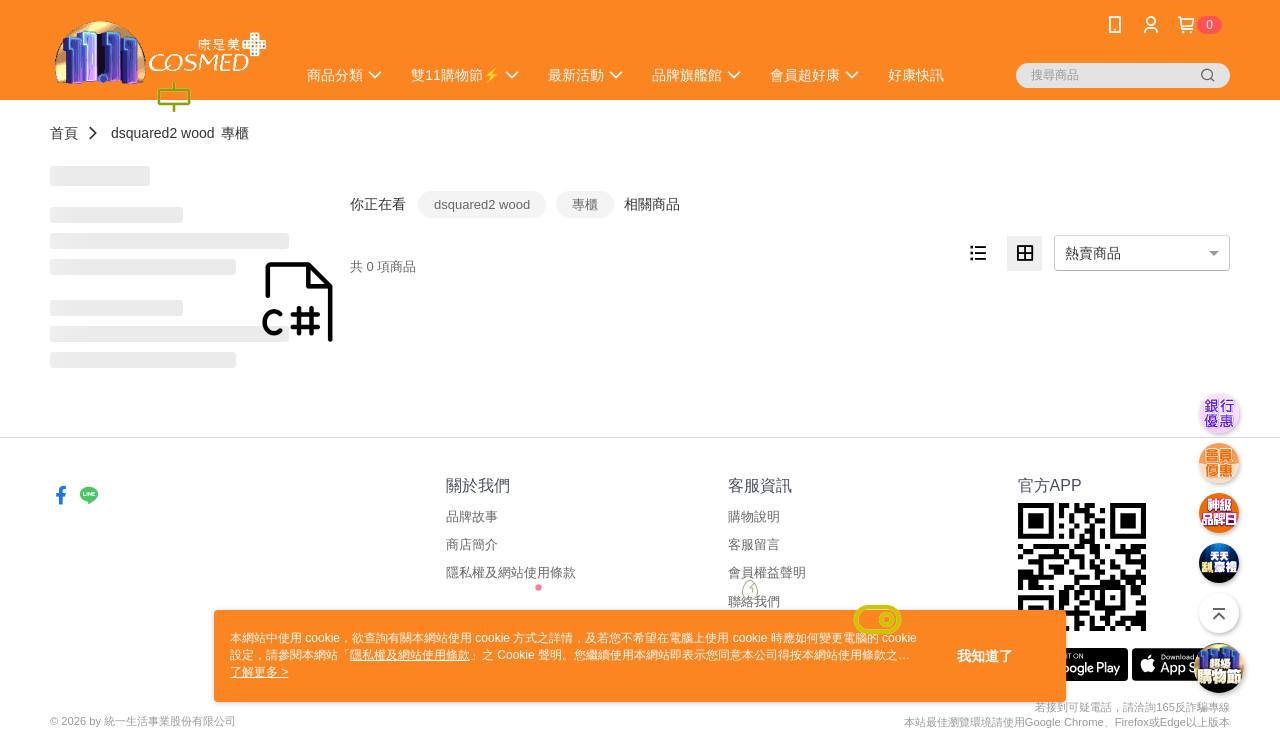 The height and width of the screenshot is (729, 1280). Describe the element at coordinates (299, 302) in the screenshot. I see `open a C# source code file` at that location.